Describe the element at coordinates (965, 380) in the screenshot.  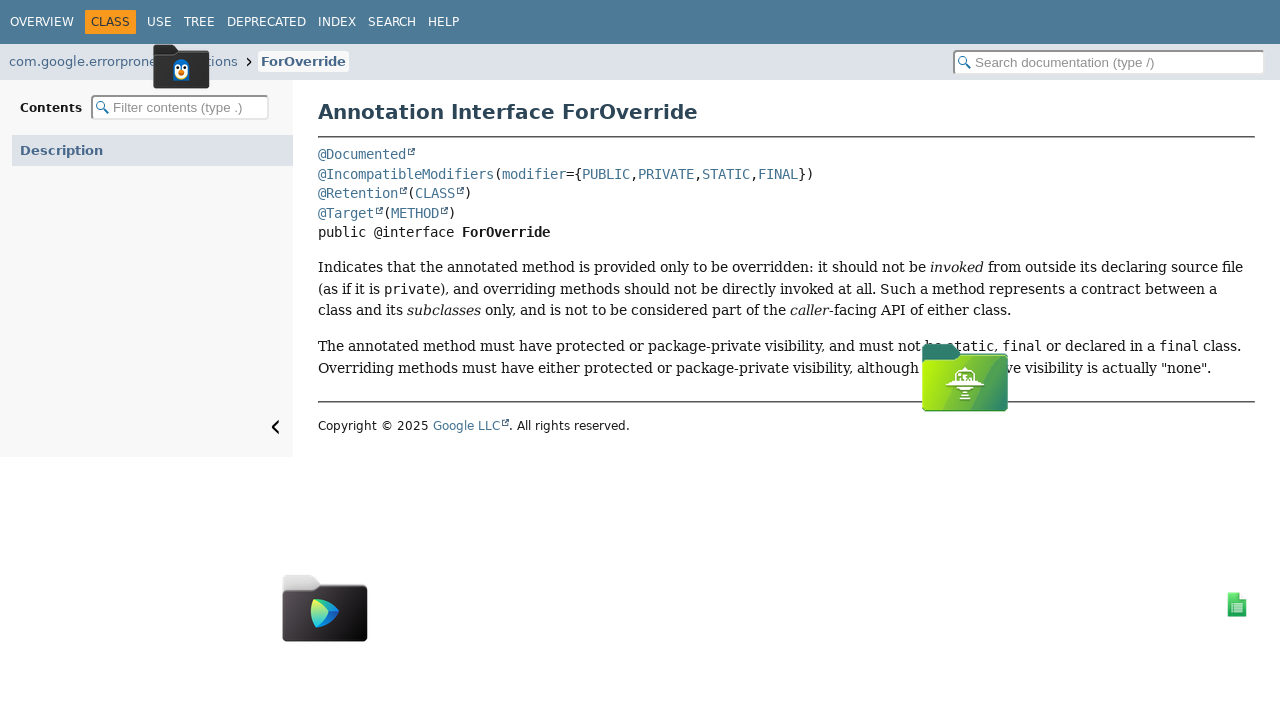
I see `open gamejolt games folder` at that location.